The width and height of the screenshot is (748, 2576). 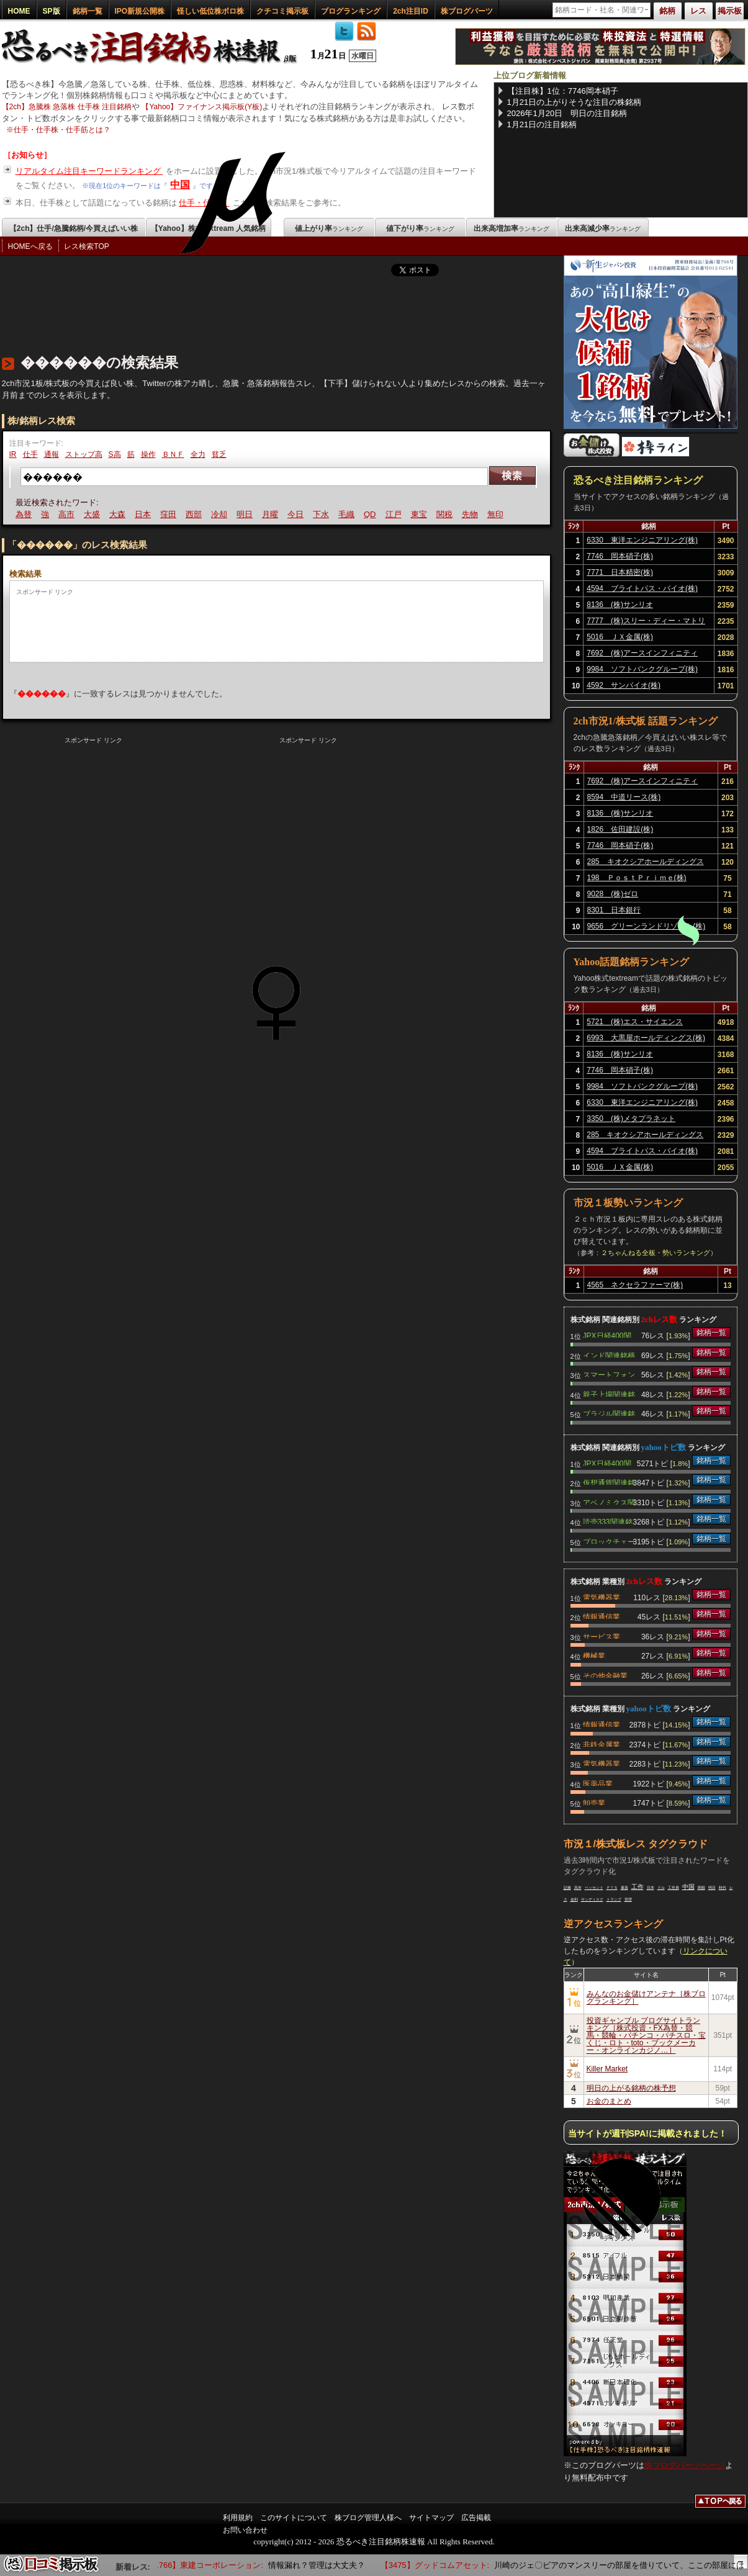 I want to click on open MicroStation application, so click(x=233, y=203).